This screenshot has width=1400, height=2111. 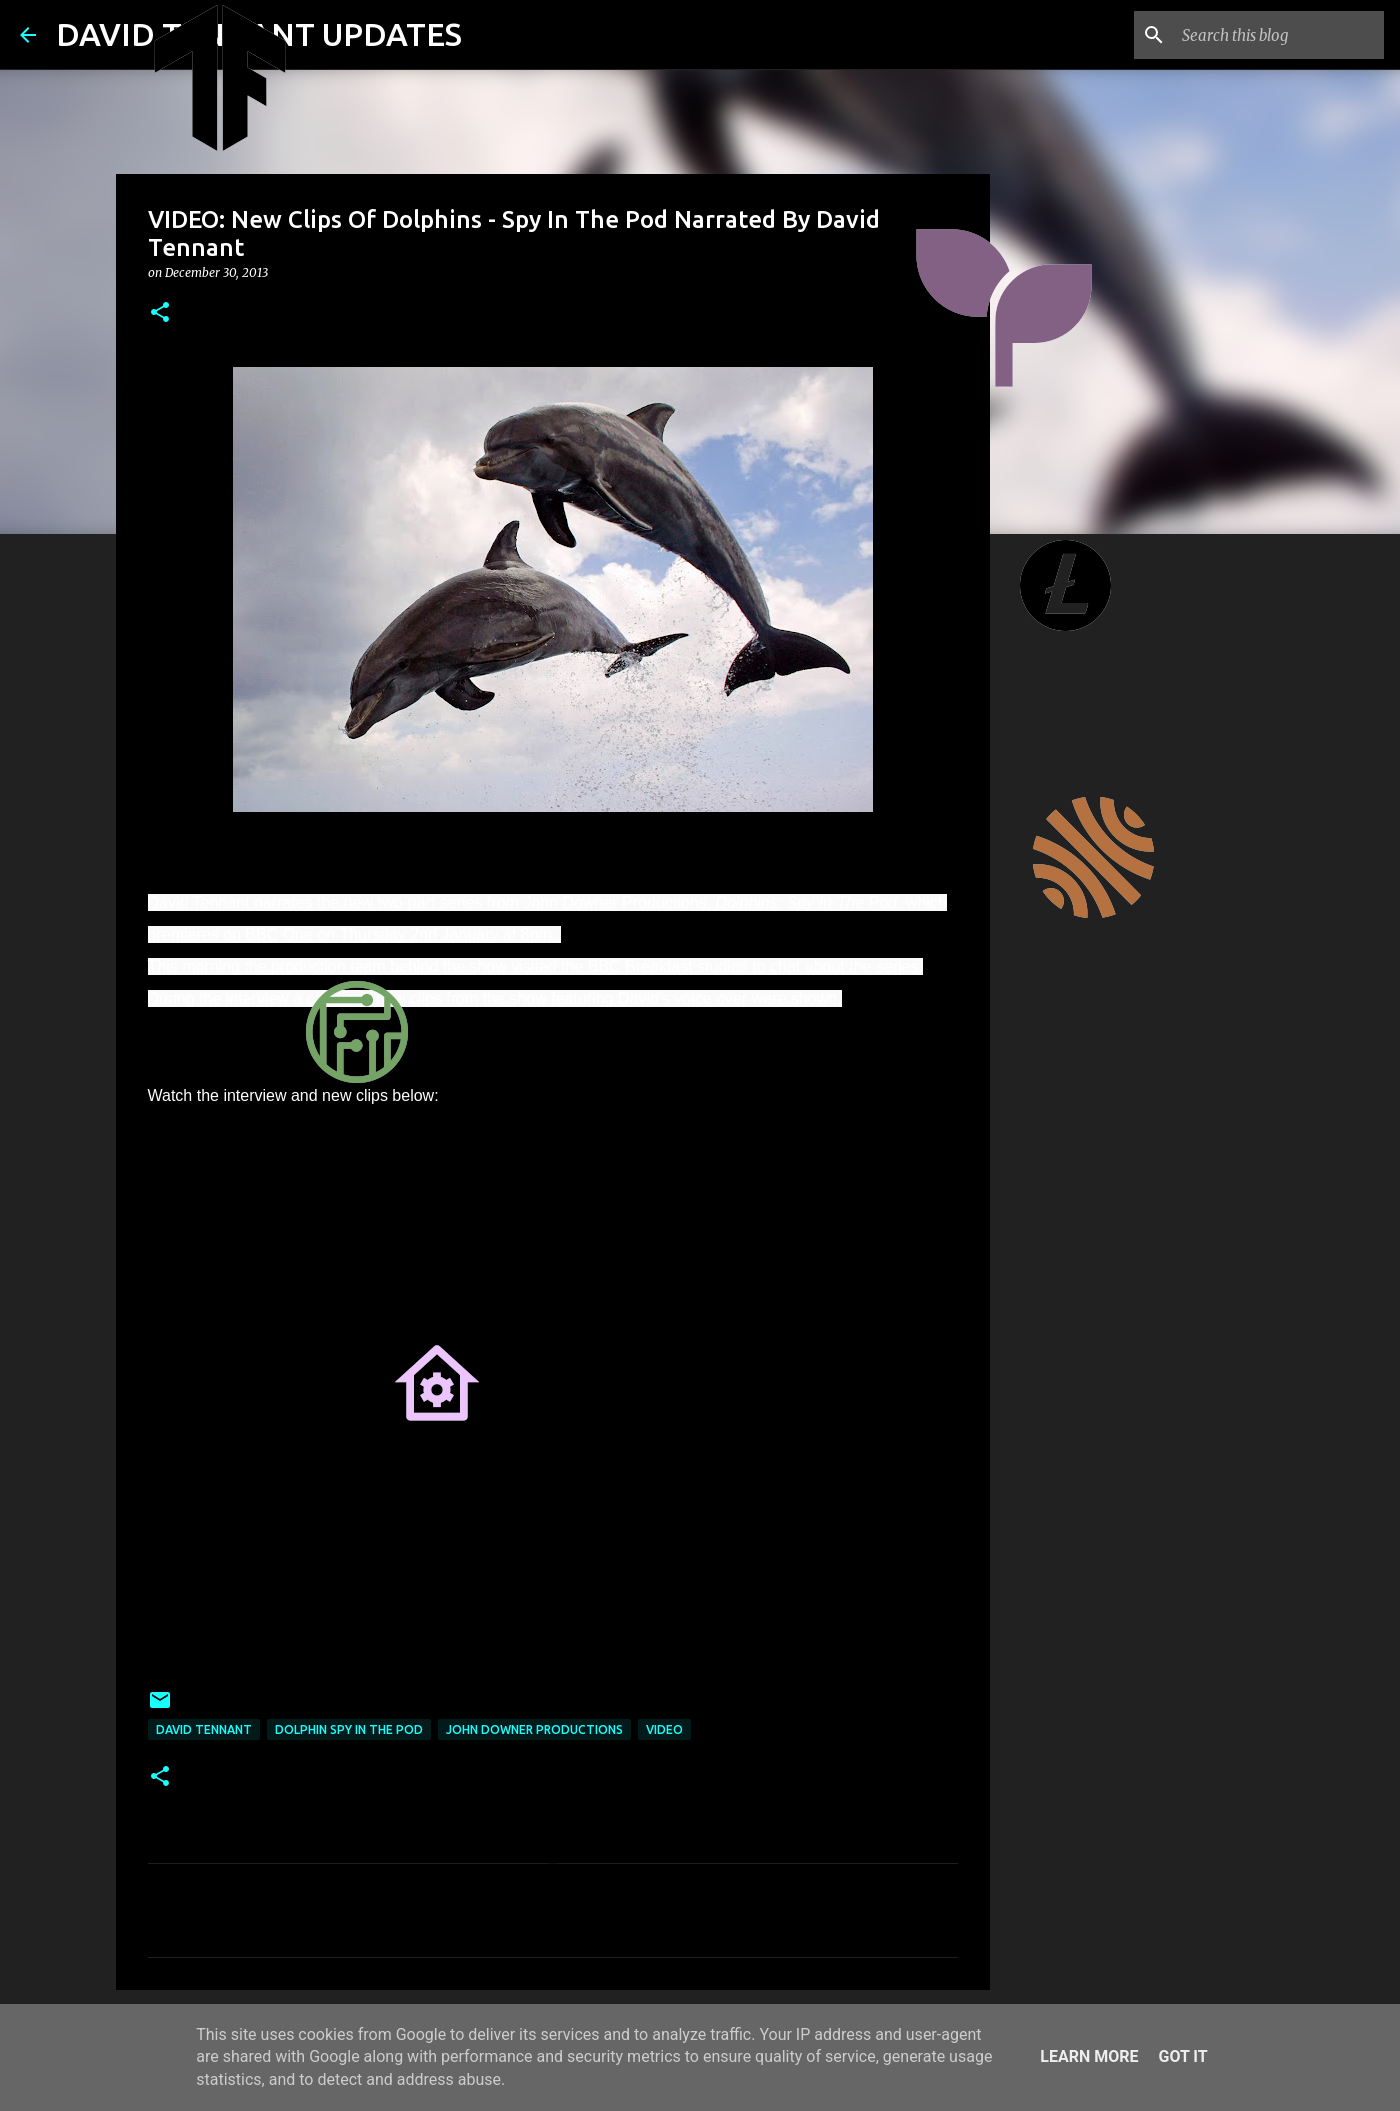 I want to click on open filen cloud storage app, so click(x=357, y=1032).